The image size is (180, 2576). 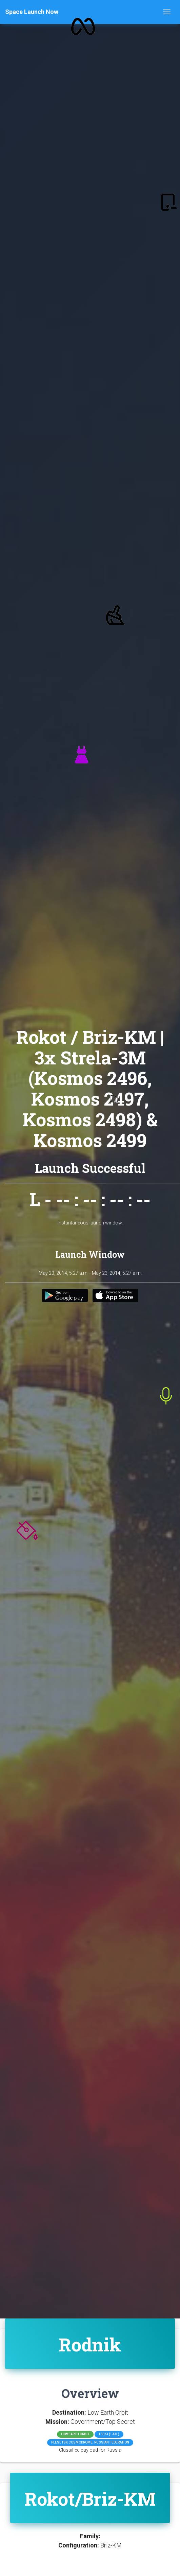 What do you see at coordinates (115, 616) in the screenshot?
I see `clear cache or temporary files` at bounding box center [115, 616].